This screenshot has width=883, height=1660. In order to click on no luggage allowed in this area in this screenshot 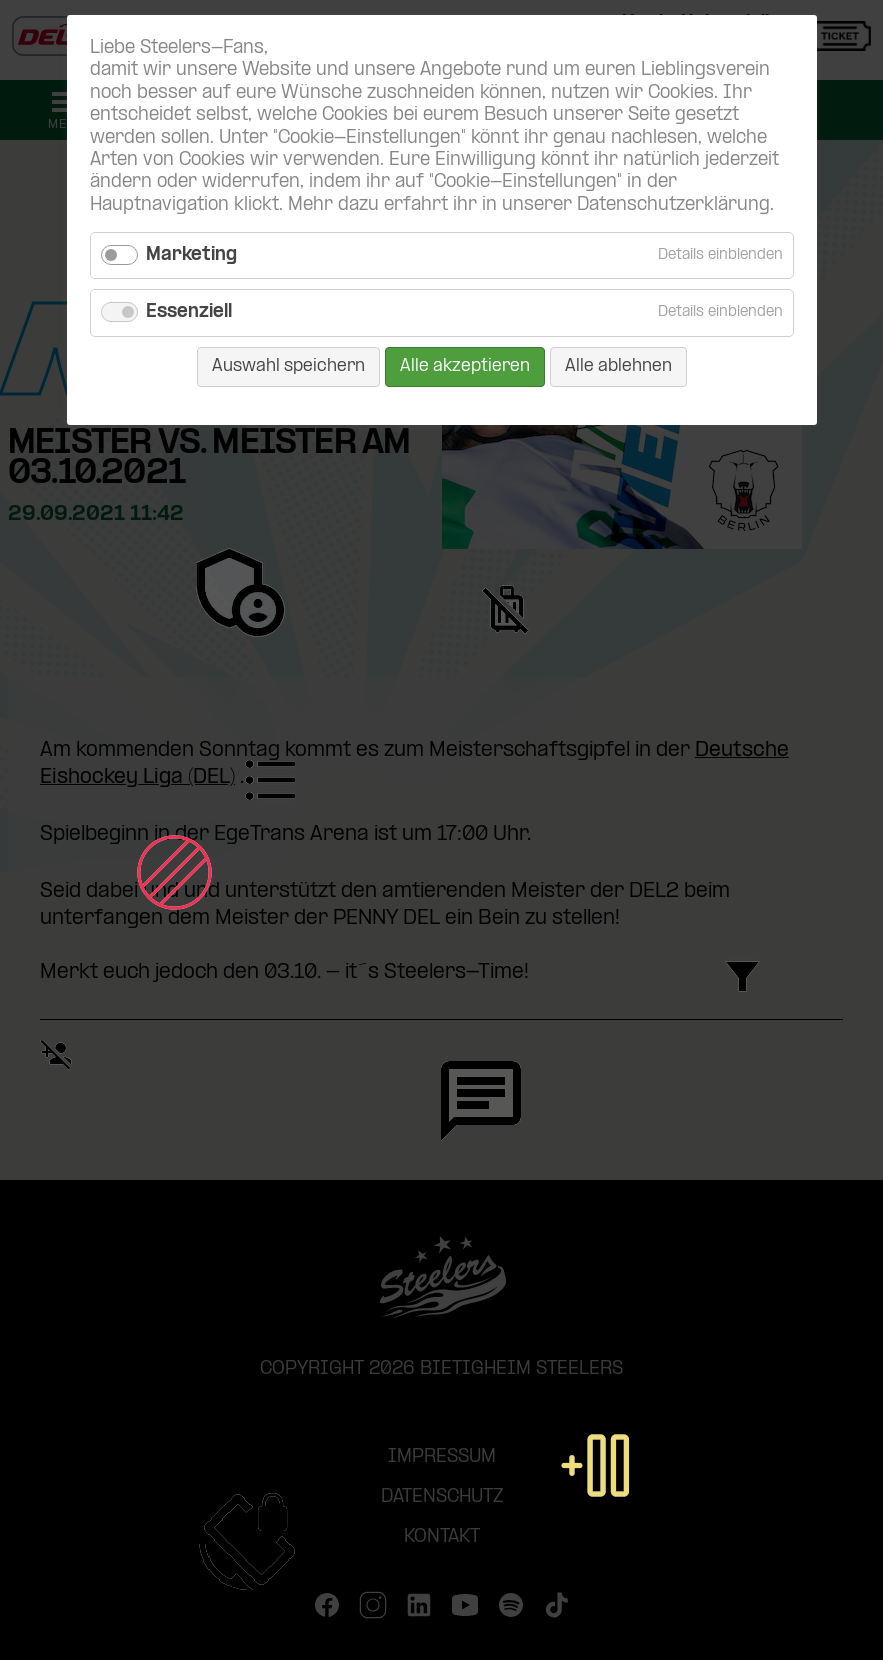, I will do `click(507, 609)`.